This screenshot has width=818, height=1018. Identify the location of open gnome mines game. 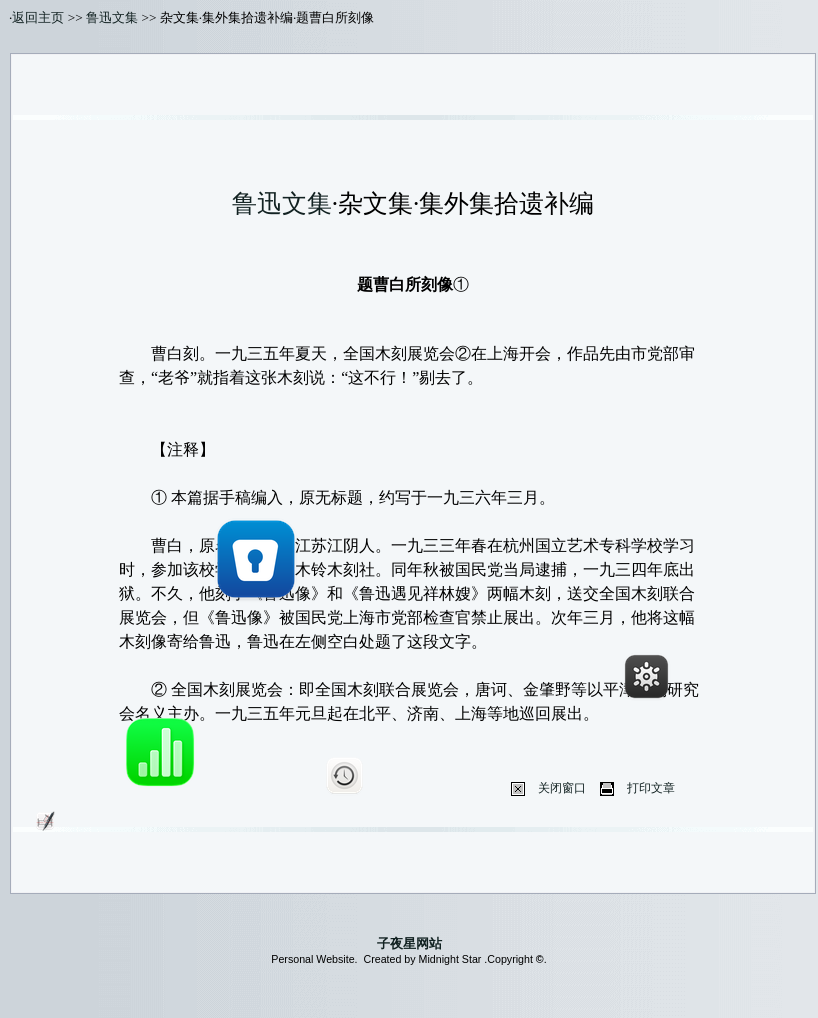
(646, 676).